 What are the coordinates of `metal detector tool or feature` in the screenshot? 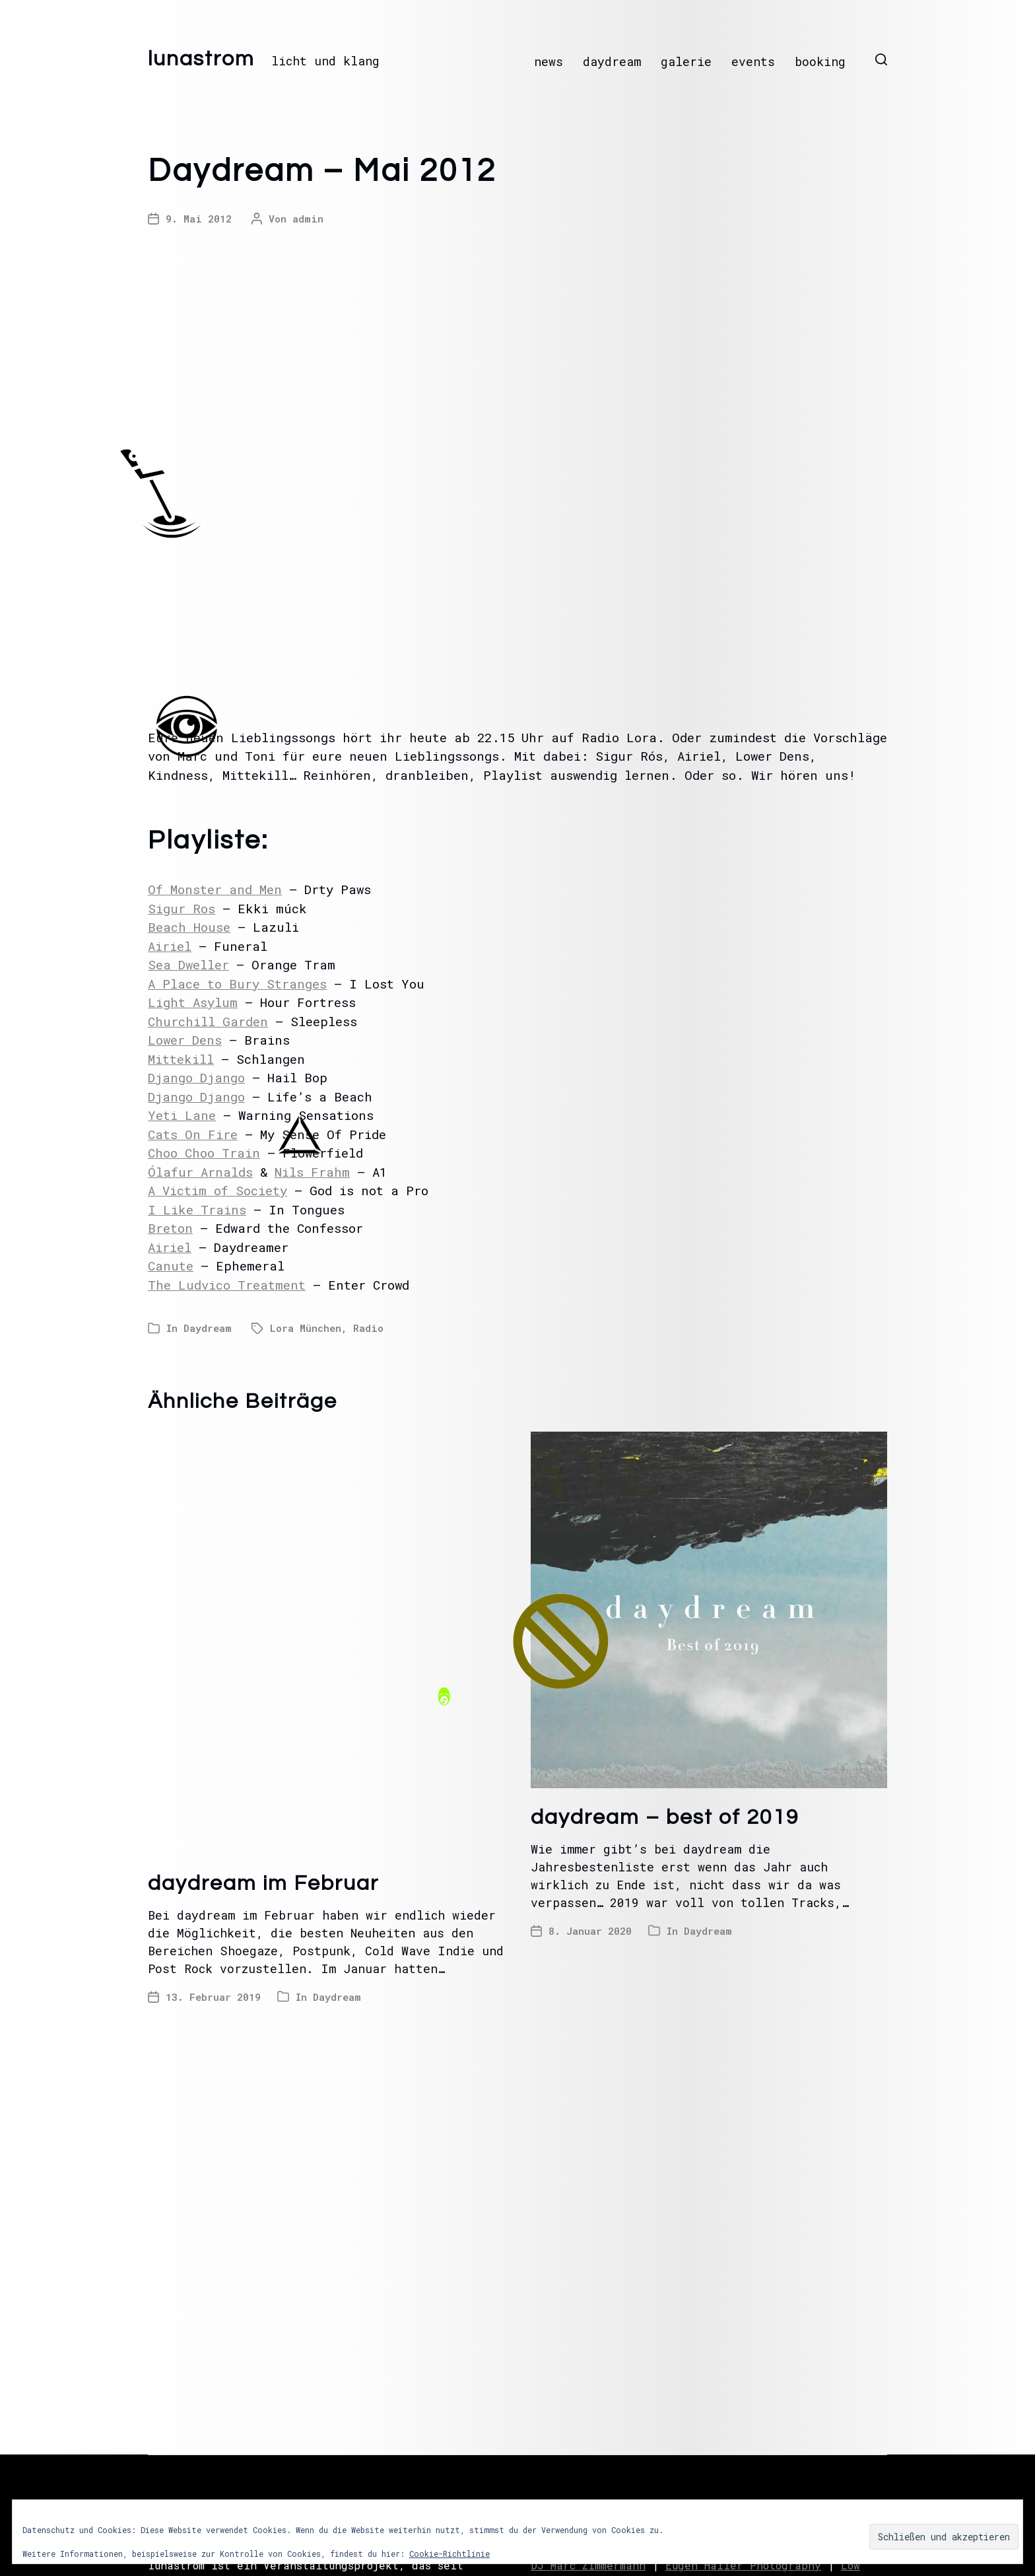 It's located at (160, 493).